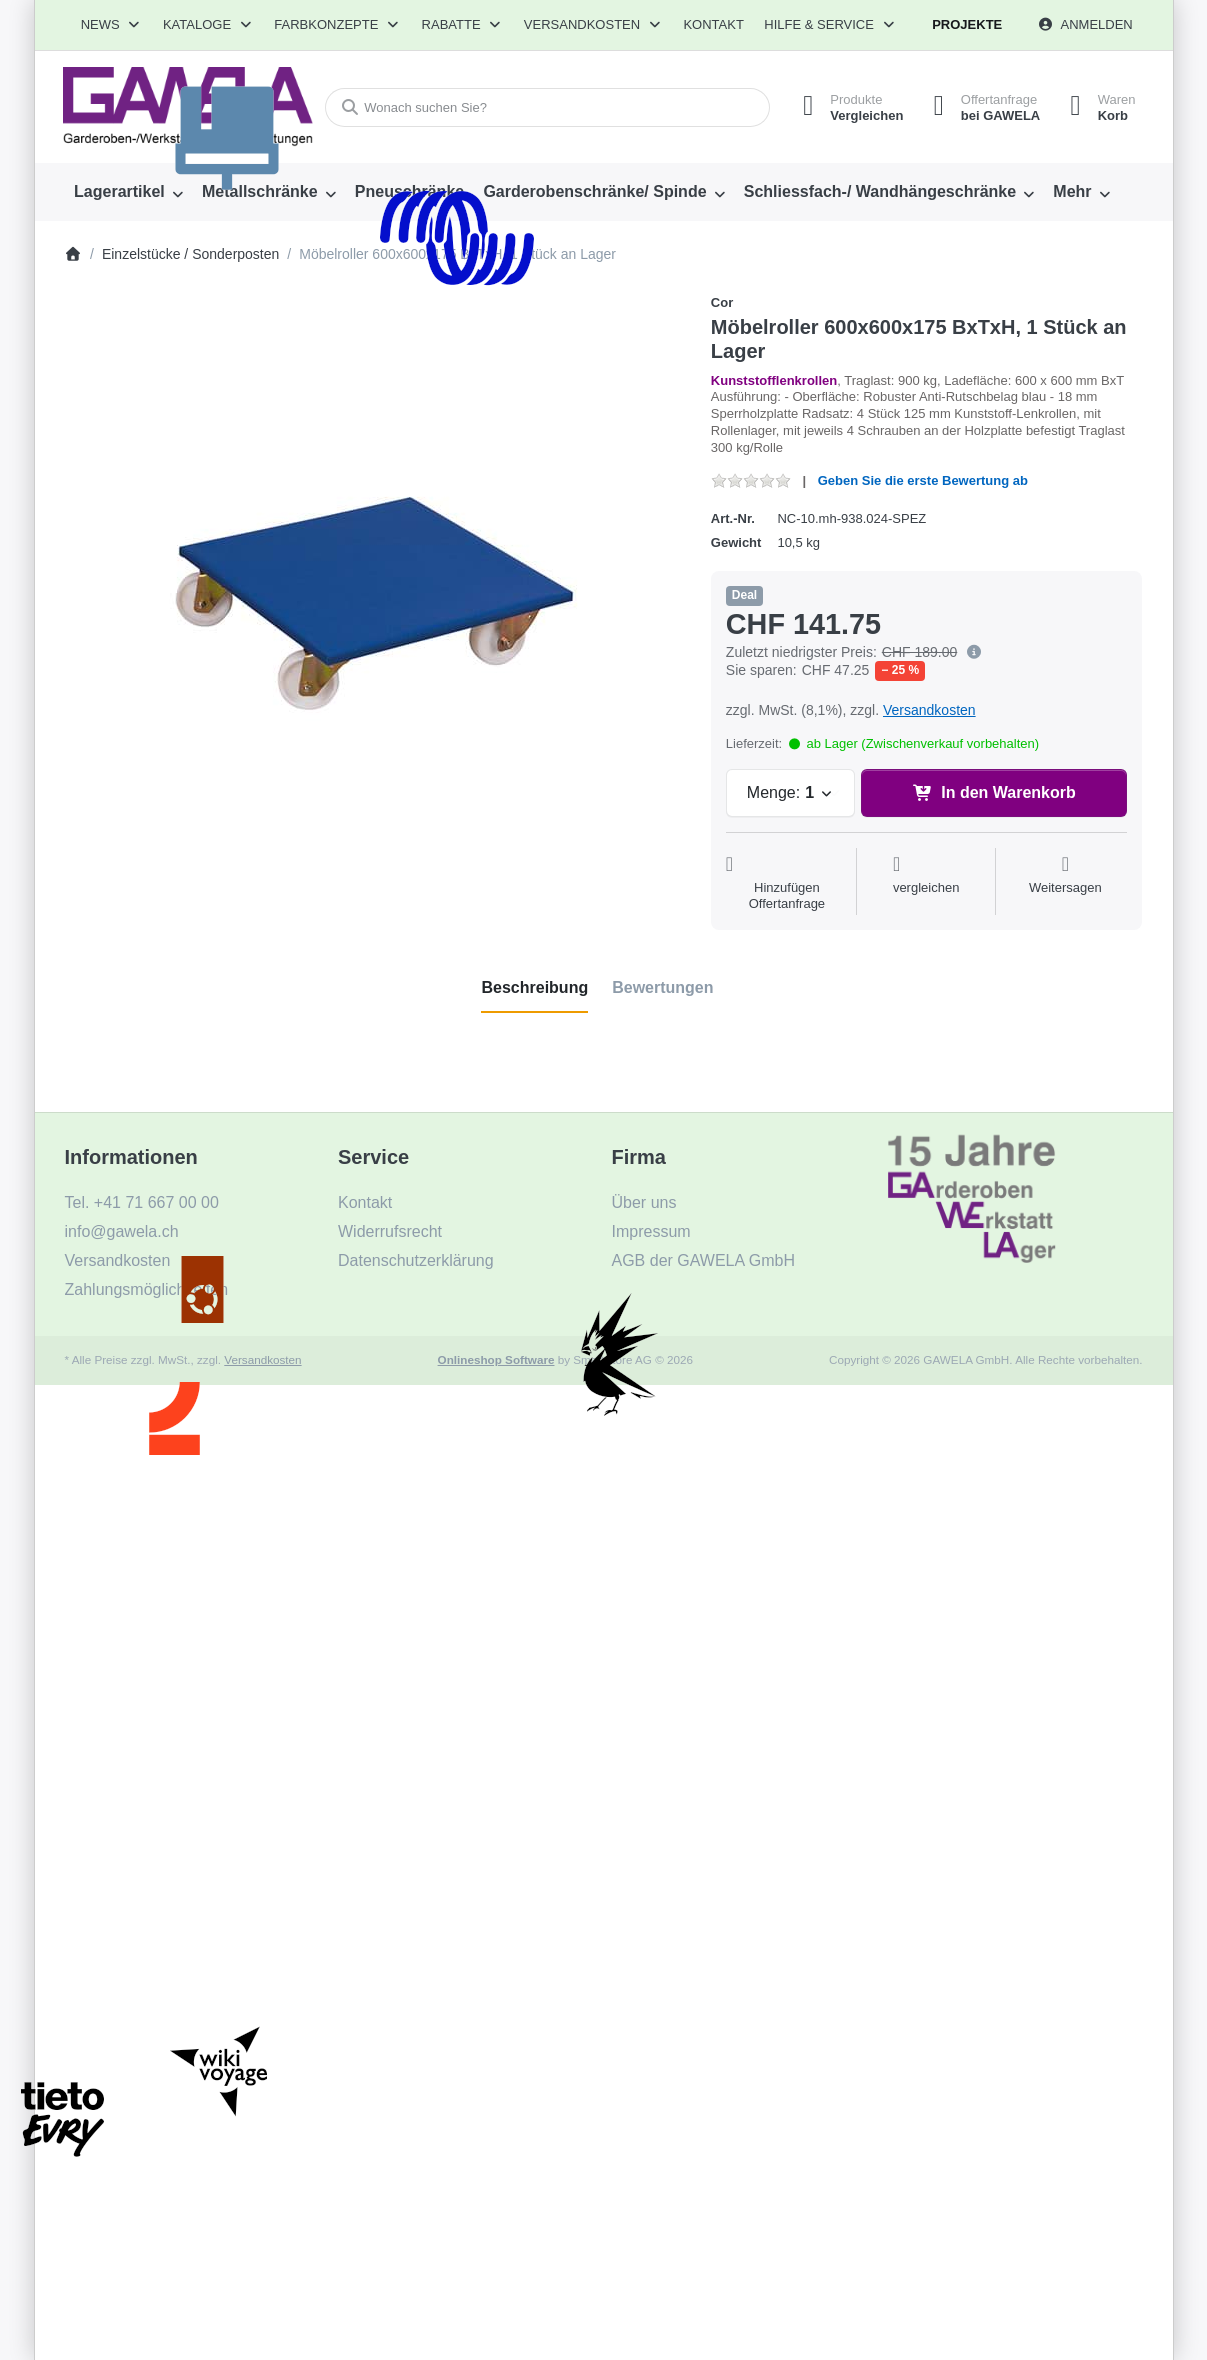 This screenshot has width=1207, height=2360. I want to click on access brush or painting tools, so click(227, 133).